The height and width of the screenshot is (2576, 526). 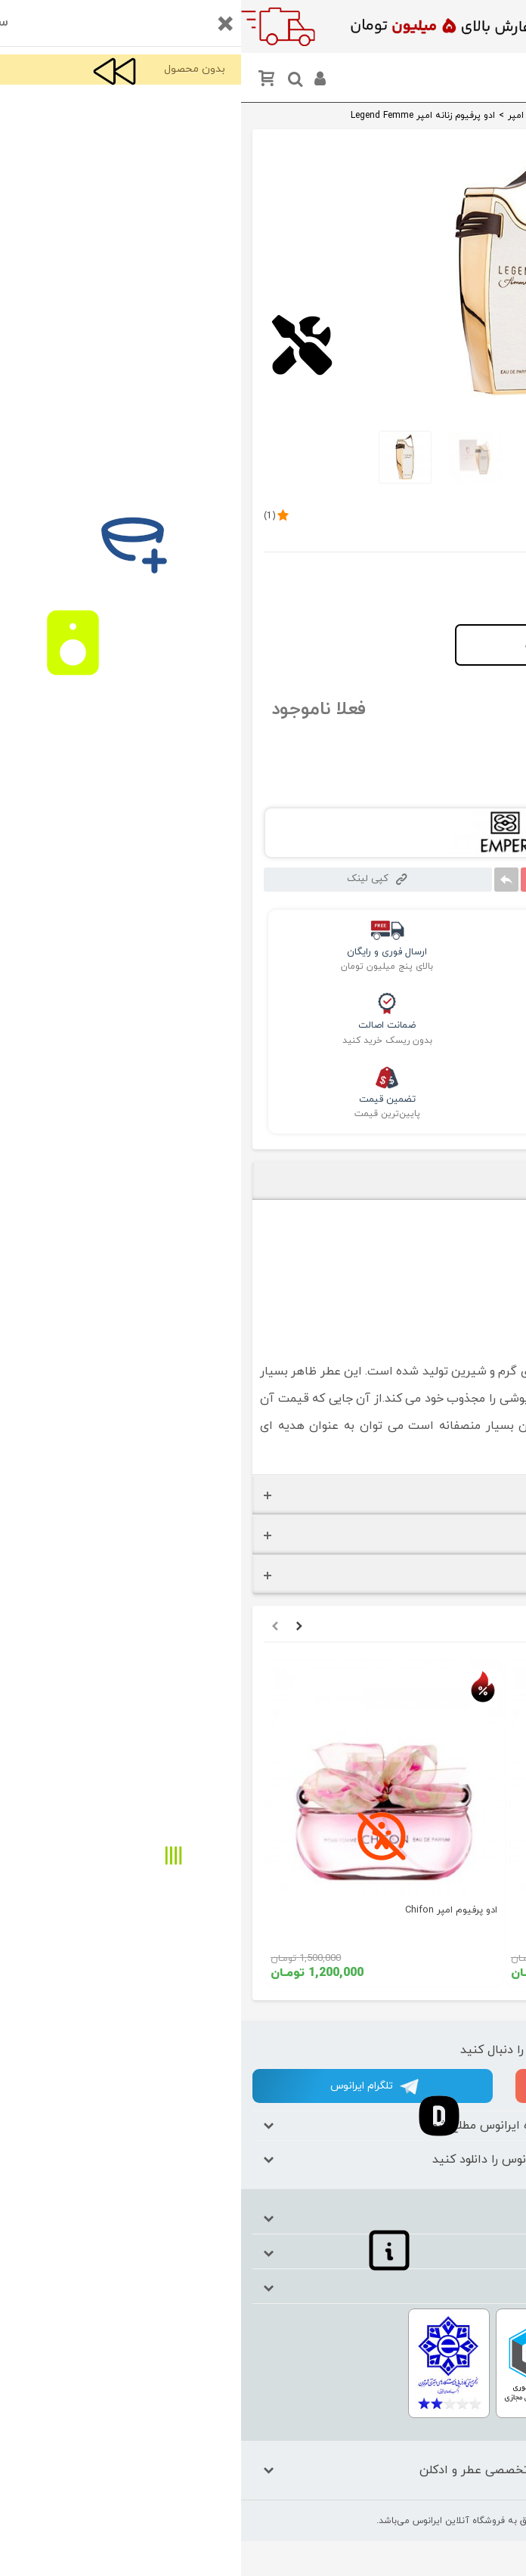 I want to click on rewind or skip backward in media playback, so click(x=116, y=71).